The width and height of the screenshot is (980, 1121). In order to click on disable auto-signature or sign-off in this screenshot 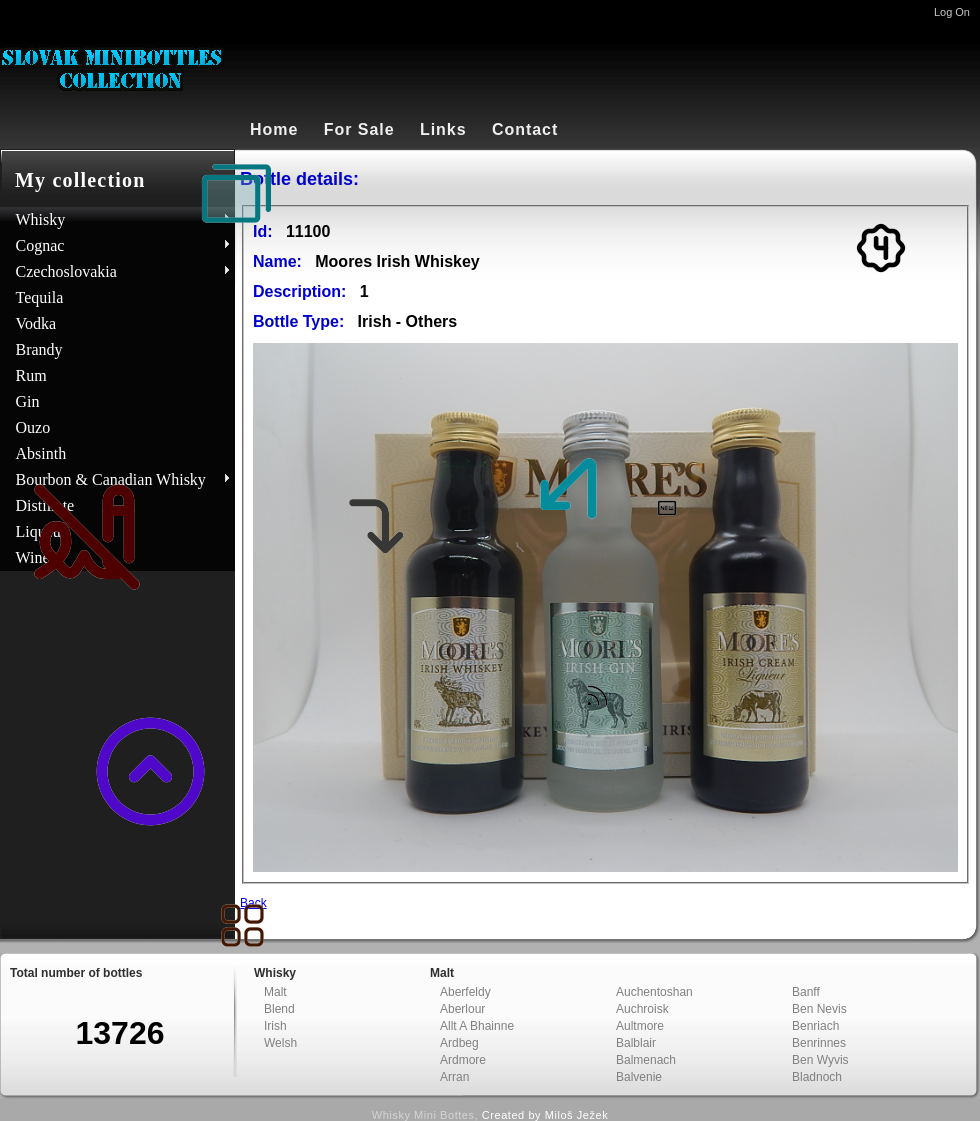, I will do `click(87, 537)`.